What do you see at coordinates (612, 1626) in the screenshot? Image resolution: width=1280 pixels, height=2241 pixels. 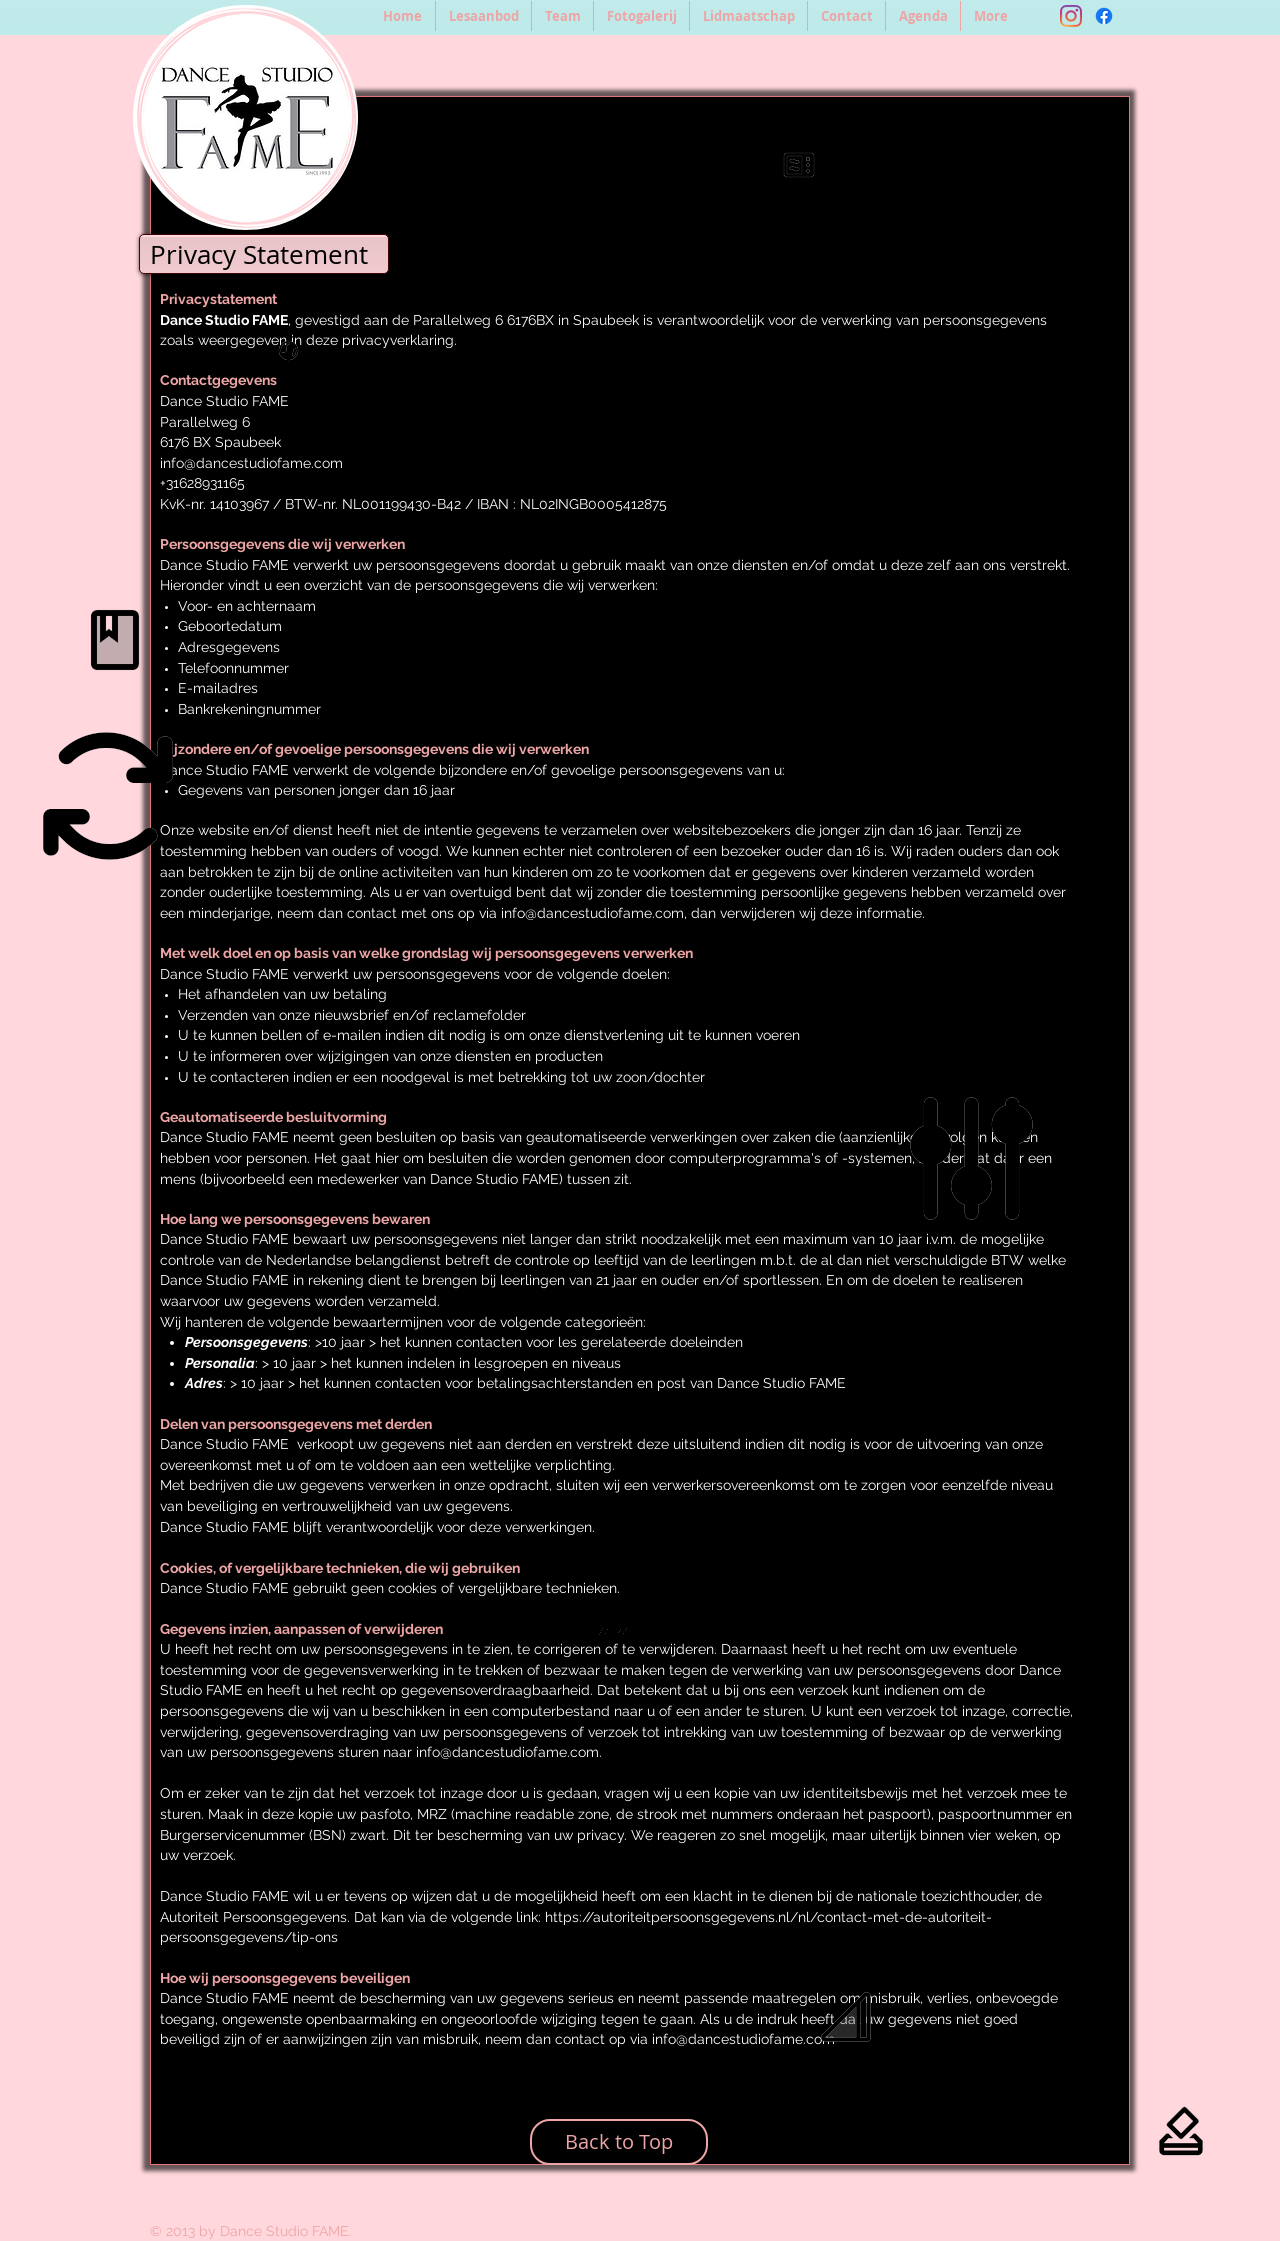 I see `insert a block quote` at bounding box center [612, 1626].